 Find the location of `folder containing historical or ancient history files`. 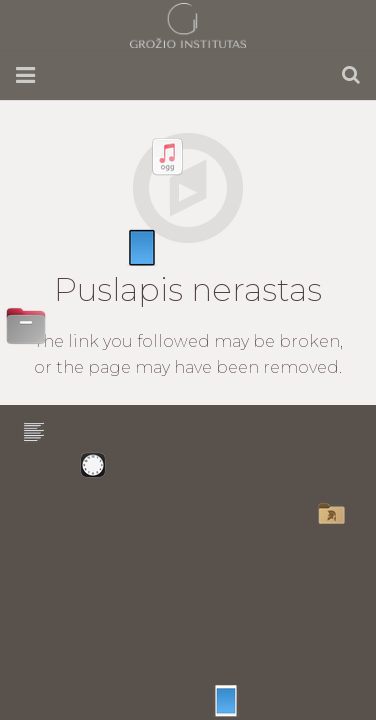

folder containing historical or ancient history files is located at coordinates (331, 514).